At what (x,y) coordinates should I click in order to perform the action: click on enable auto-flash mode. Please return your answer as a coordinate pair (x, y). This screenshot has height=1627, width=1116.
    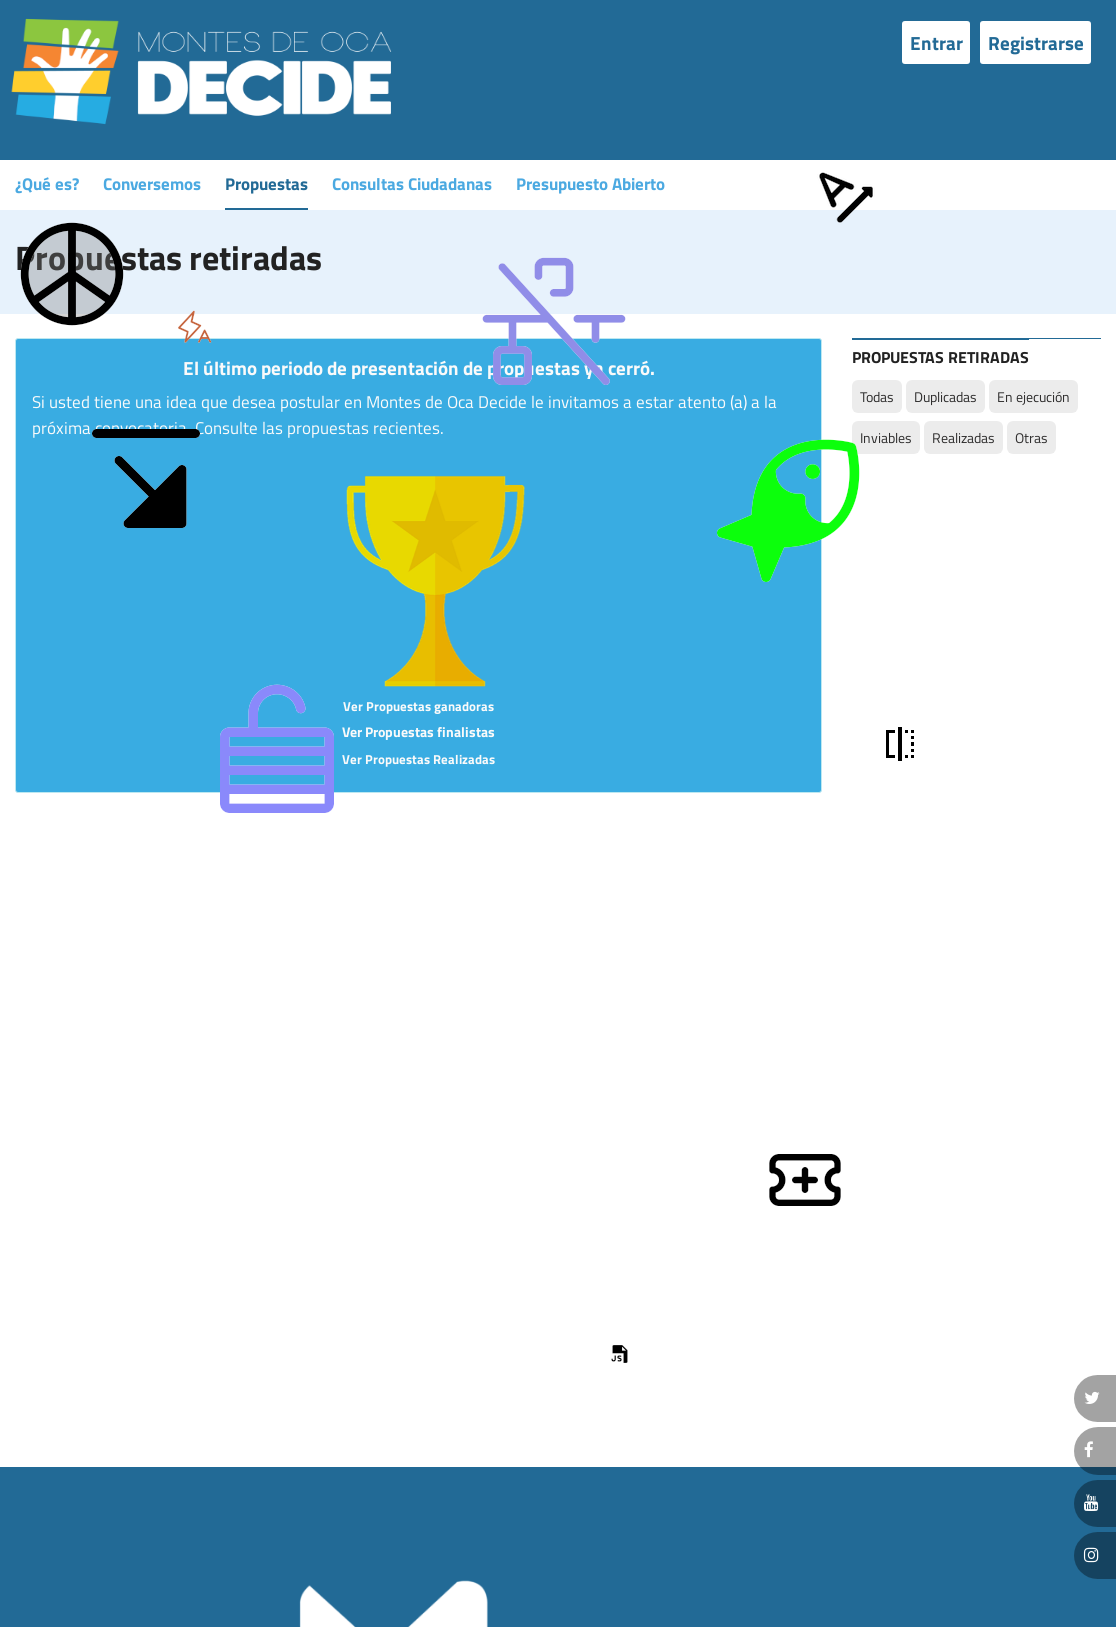
    Looking at the image, I should click on (194, 328).